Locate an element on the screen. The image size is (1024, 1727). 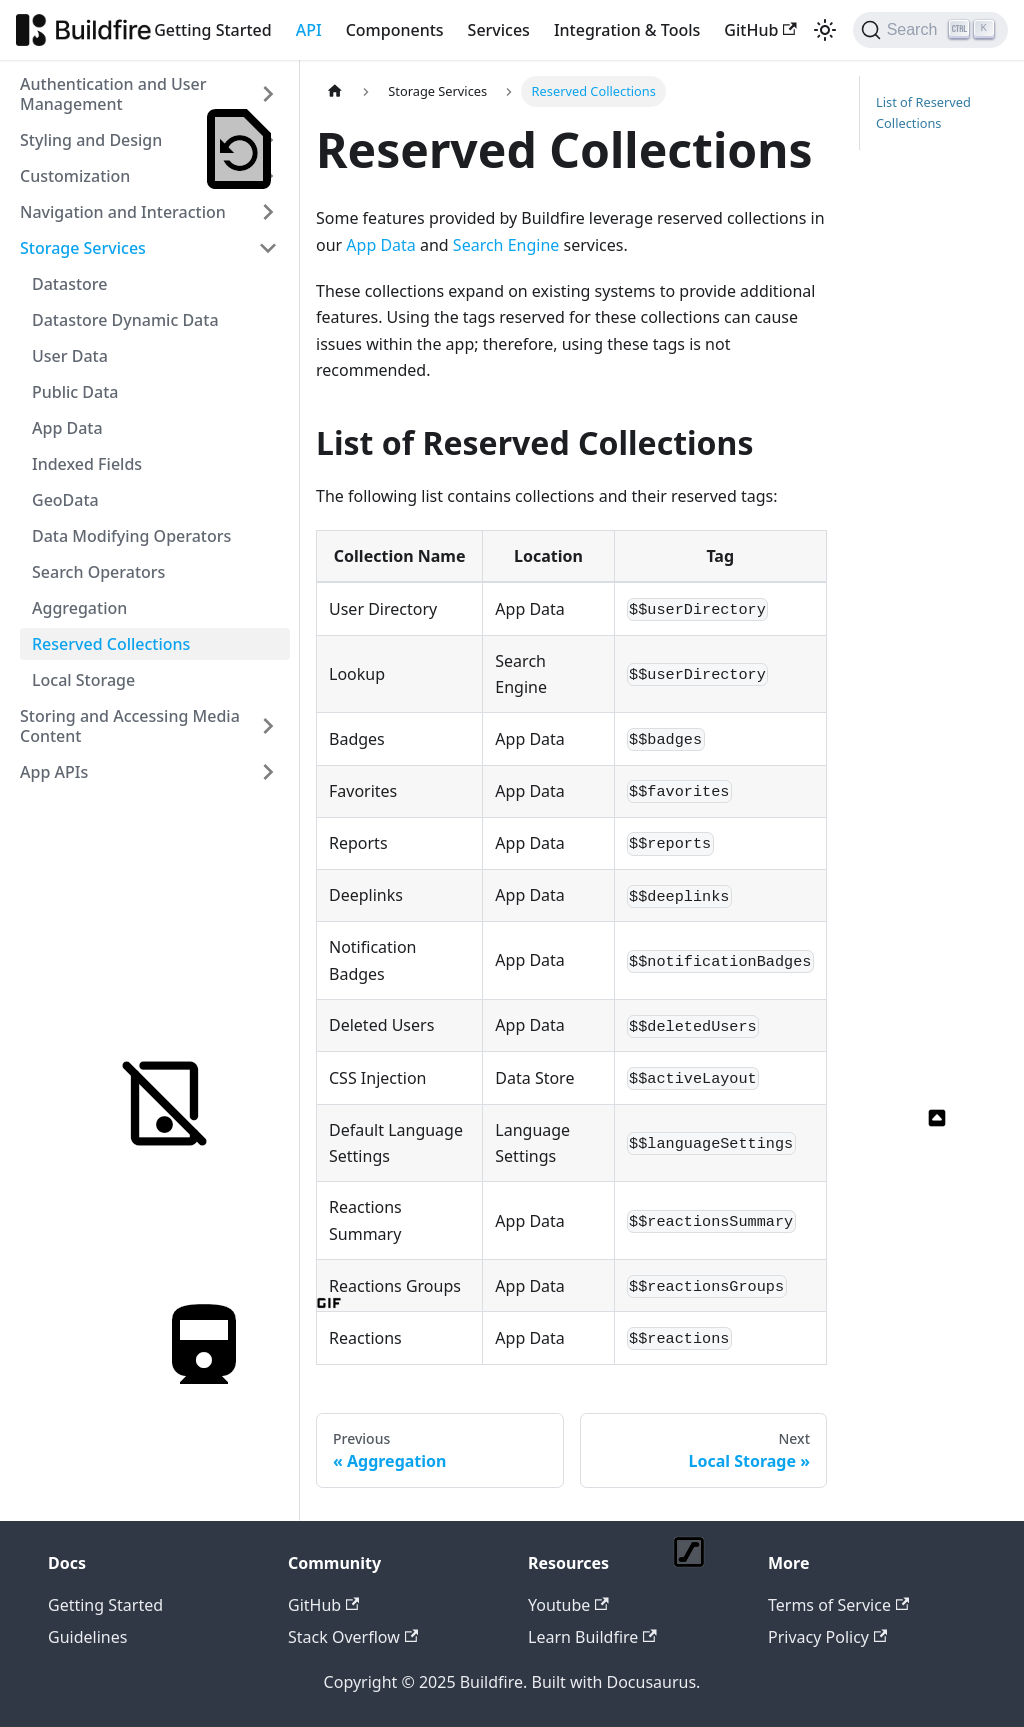
insert a GIF into a message or post is located at coordinates (329, 1303).